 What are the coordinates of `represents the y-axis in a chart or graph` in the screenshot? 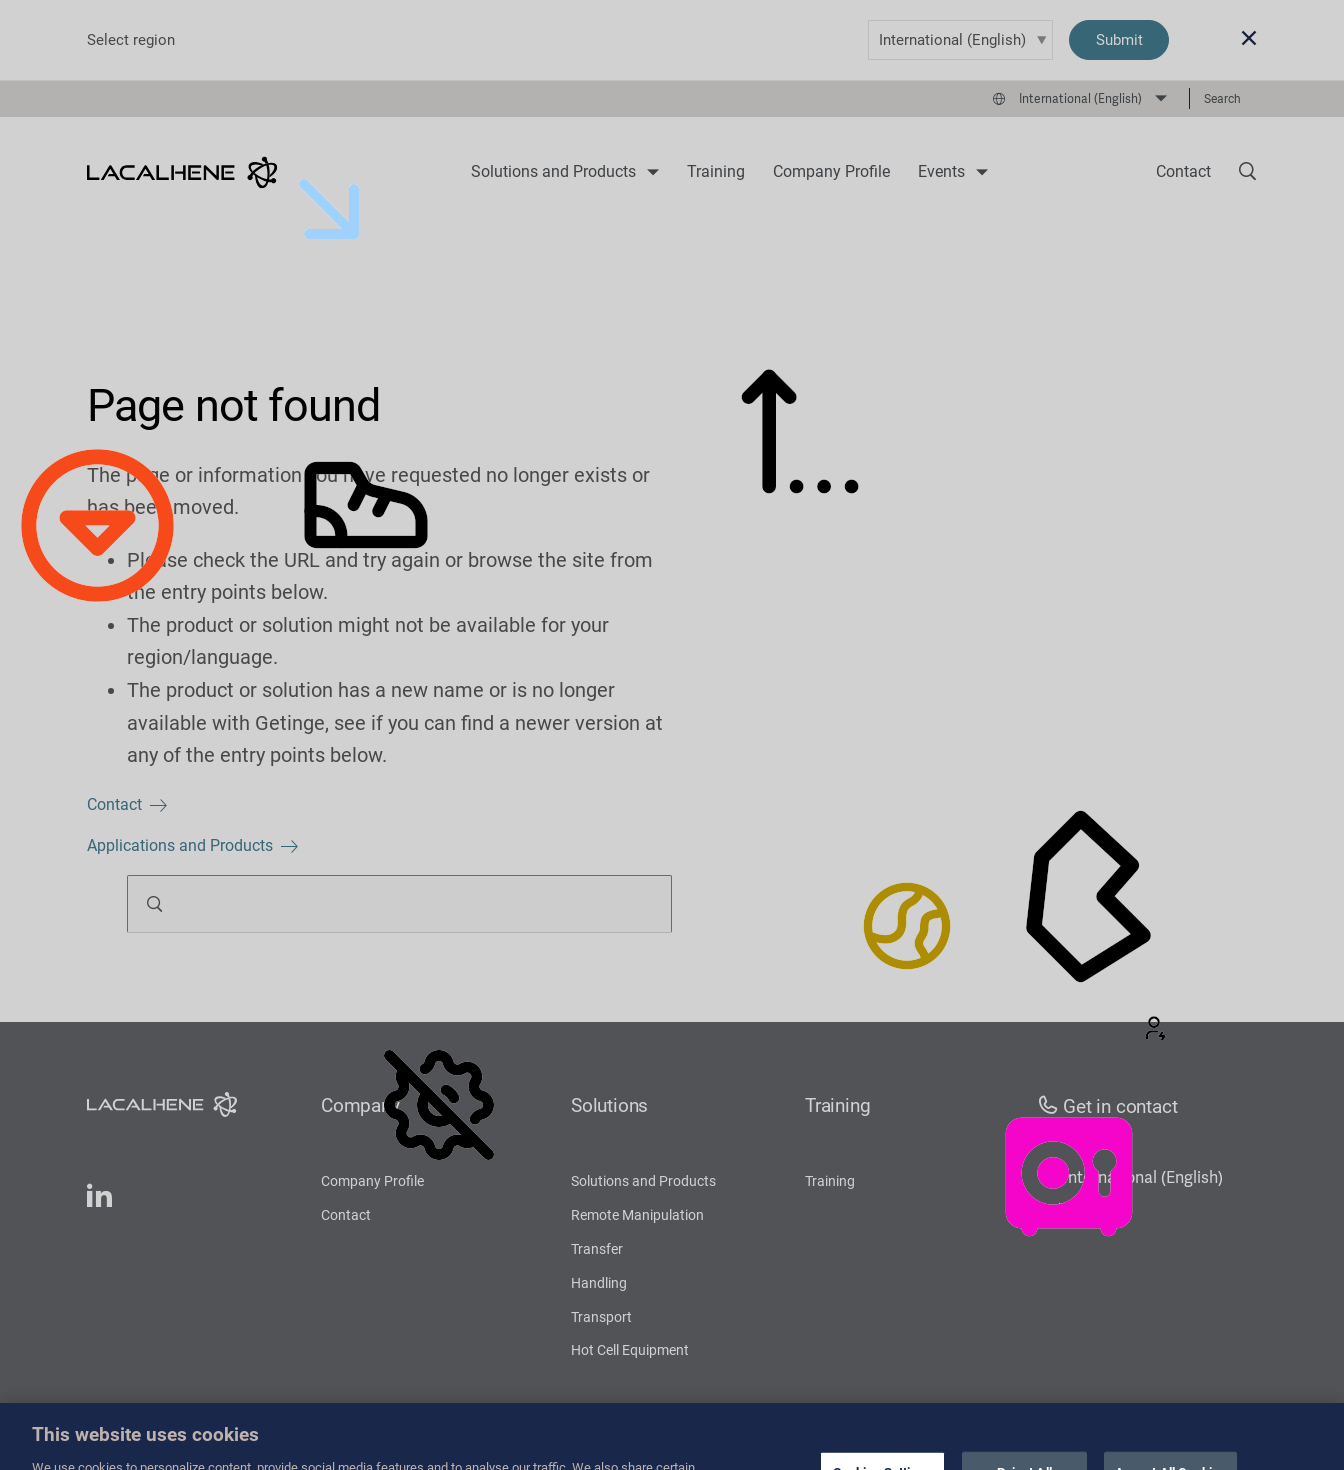 It's located at (803, 431).